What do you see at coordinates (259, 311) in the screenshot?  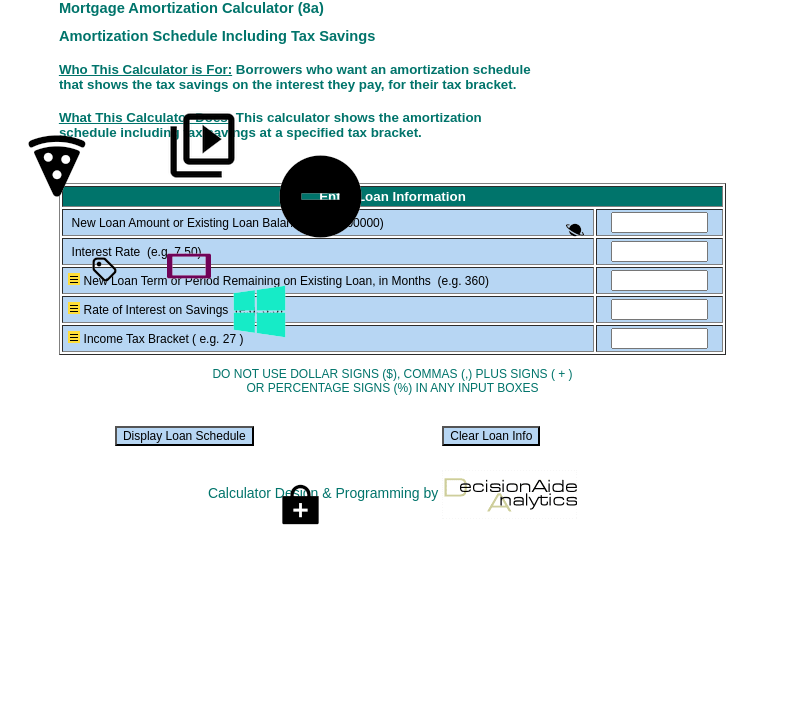 I see `open windows-specific settings or features` at bounding box center [259, 311].